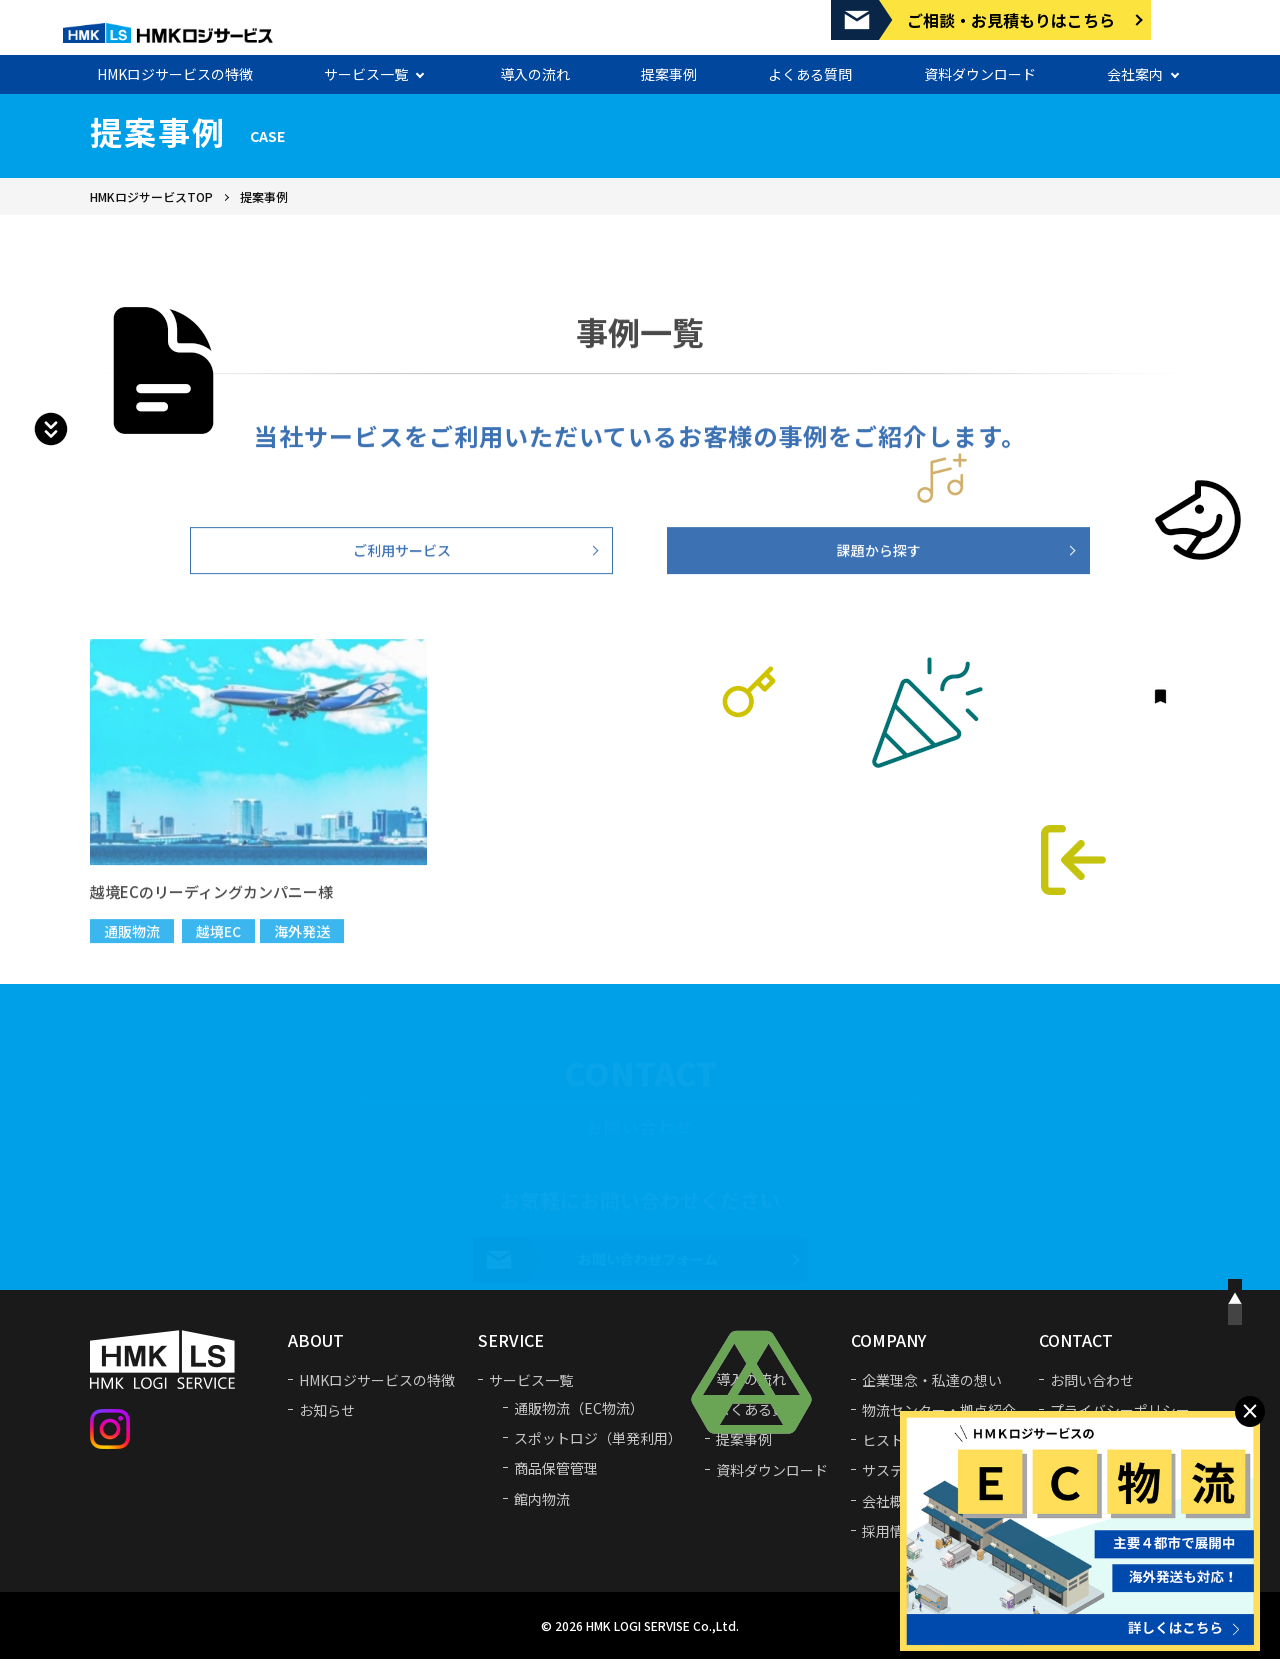 The height and width of the screenshot is (1671, 1280). What do you see at coordinates (943, 479) in the screenshot?
I see `add a new song to your library` at bounding box center [943, 479].